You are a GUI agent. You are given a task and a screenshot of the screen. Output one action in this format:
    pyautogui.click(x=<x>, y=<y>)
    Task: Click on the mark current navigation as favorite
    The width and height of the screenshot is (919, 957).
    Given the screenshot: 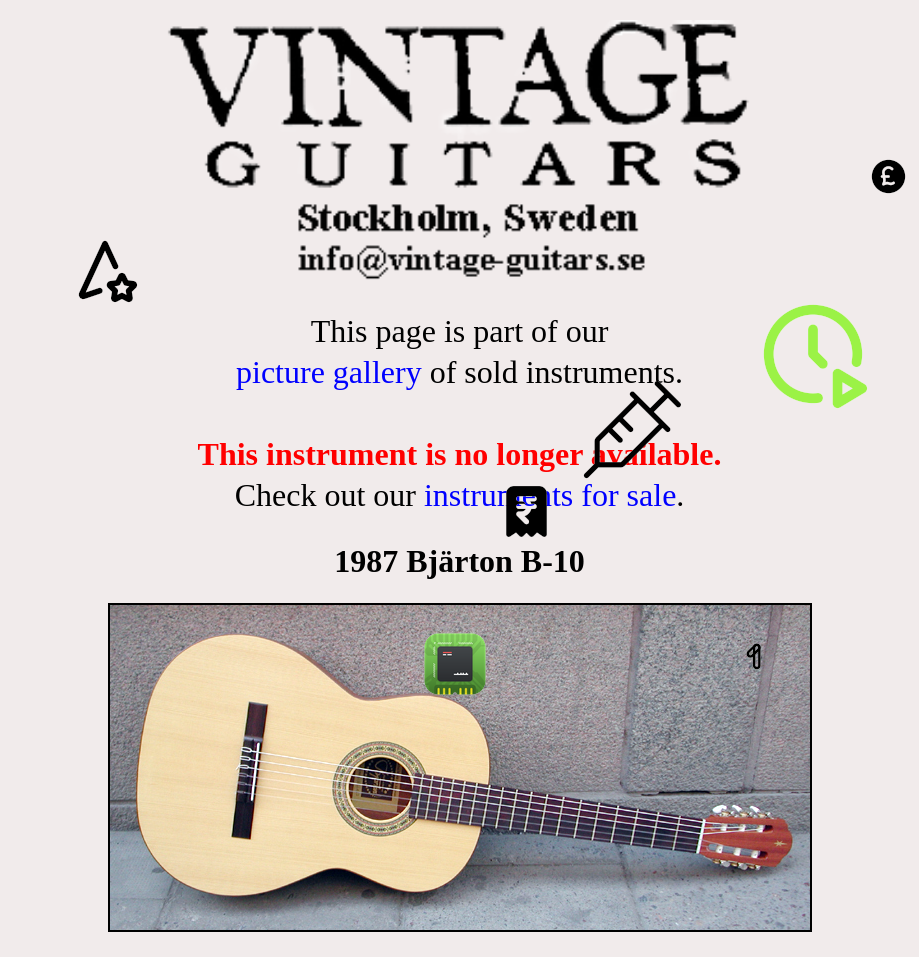 What is the action you would take?
    pyautogui.click(x=105, y=270)
    